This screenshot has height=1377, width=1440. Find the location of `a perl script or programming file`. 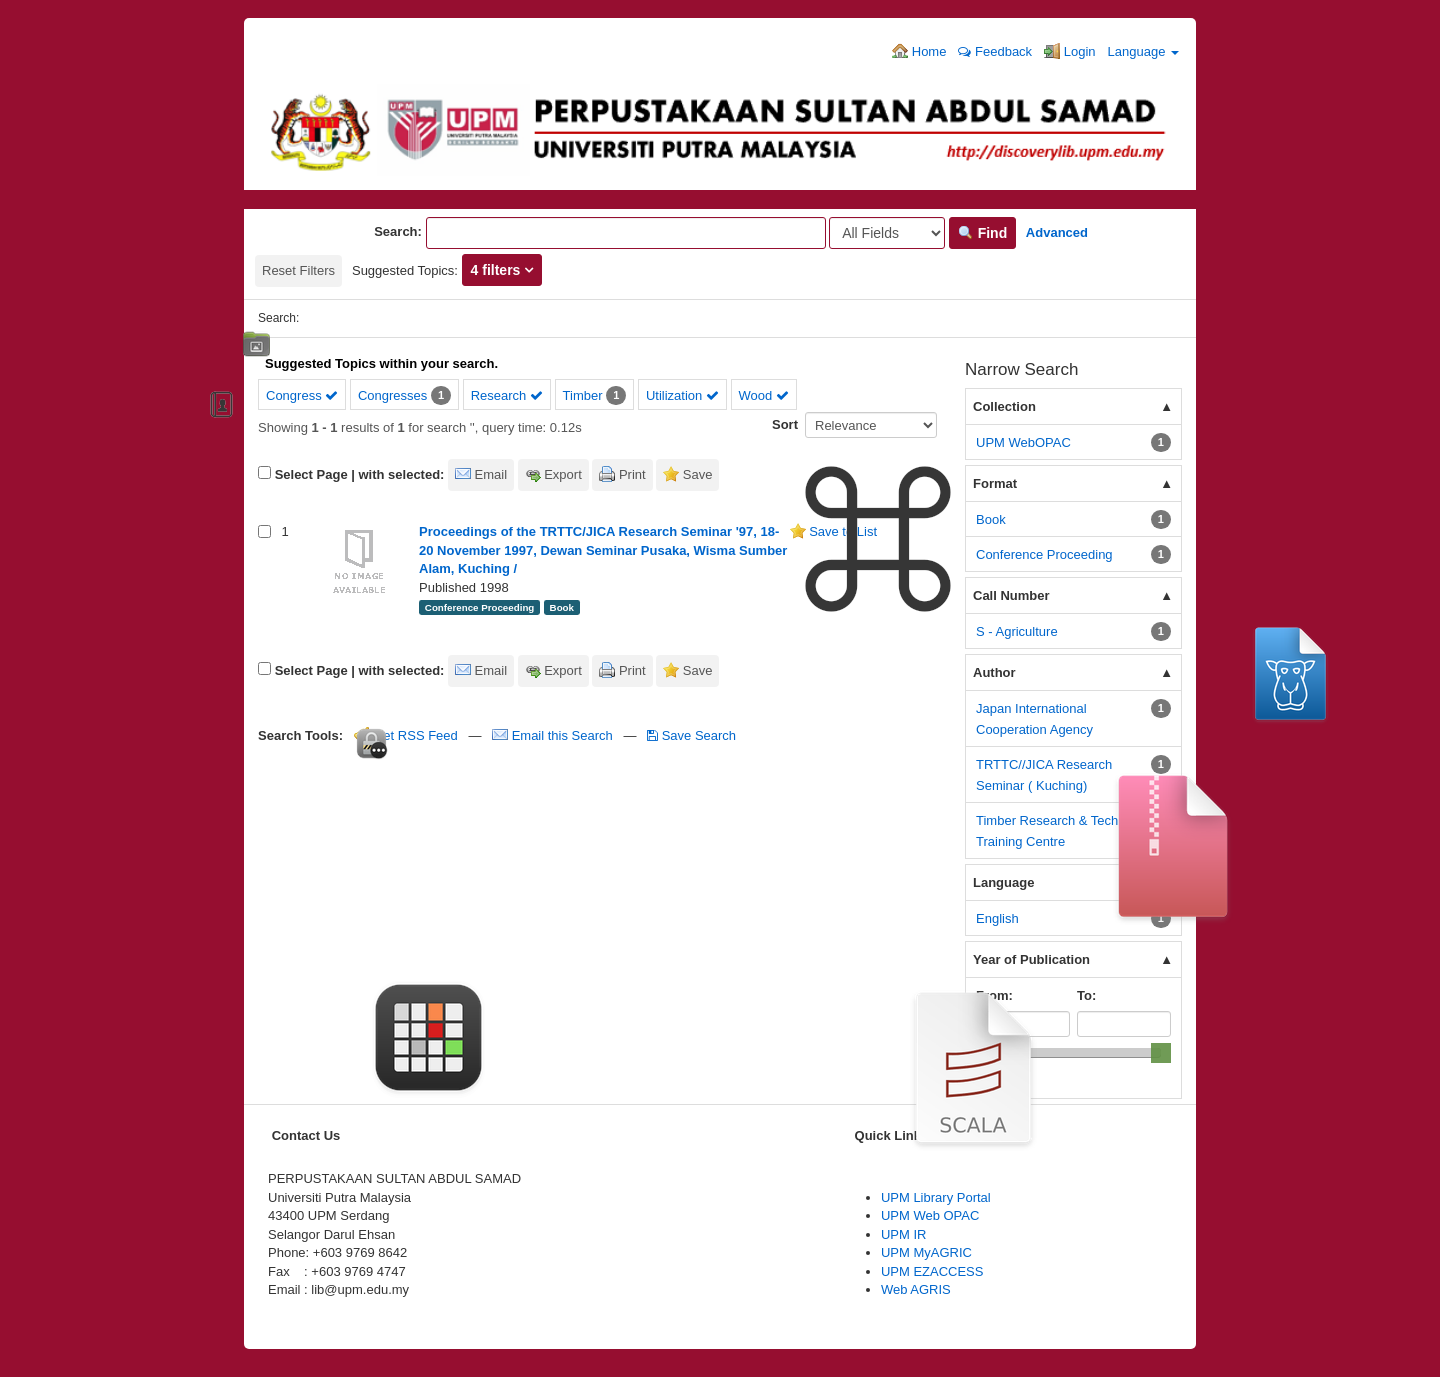

a perl script or programming file is located at coordinates (1290, 675).